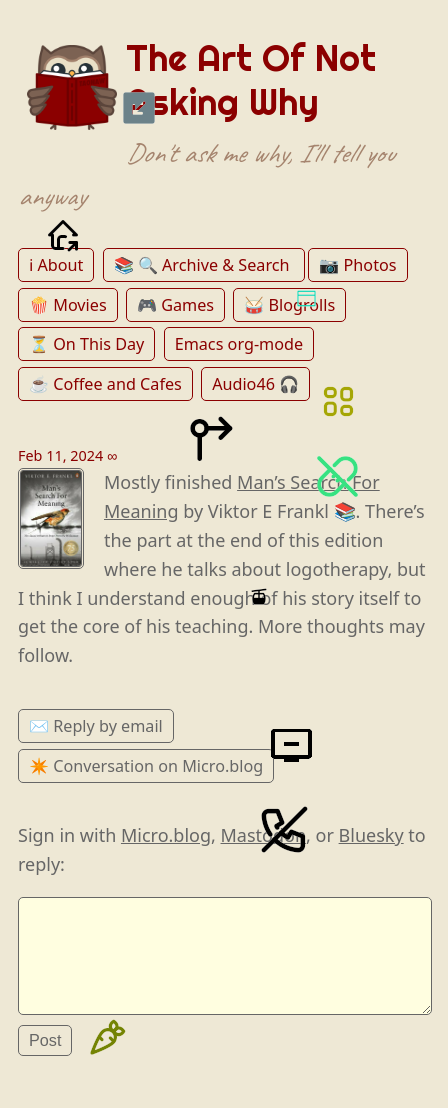 This screenshot has height=1108, width=448. I want to click on share a home or property listing, so click(63, 235).